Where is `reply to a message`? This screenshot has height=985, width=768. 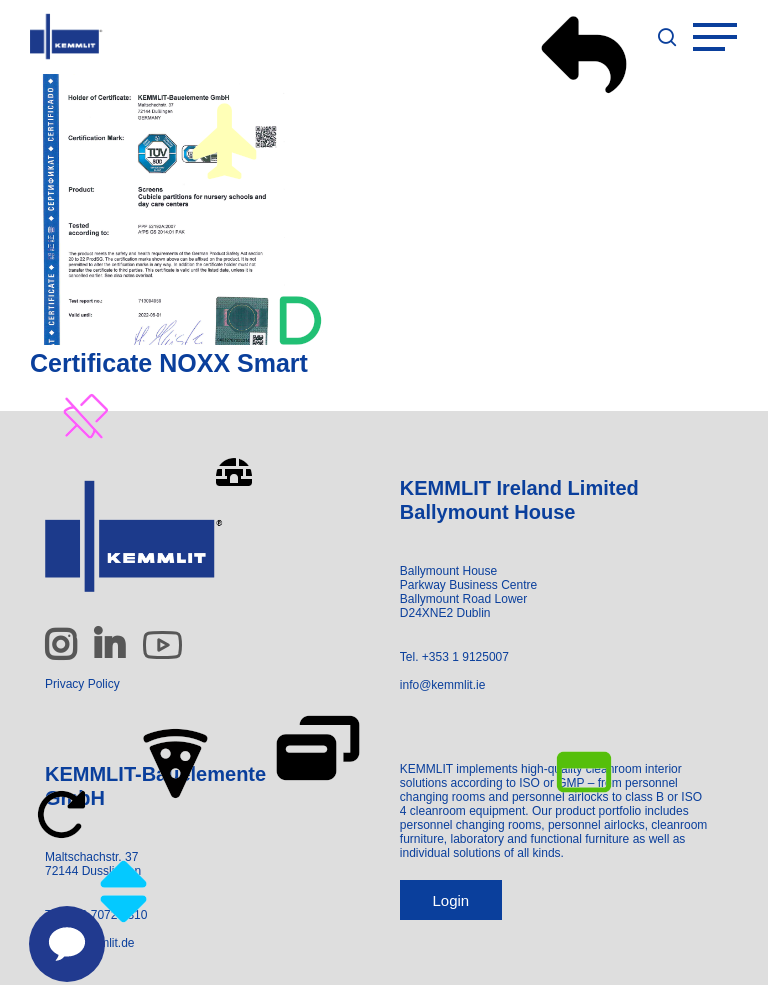 reply to a message is located at coordinates (584, 56).